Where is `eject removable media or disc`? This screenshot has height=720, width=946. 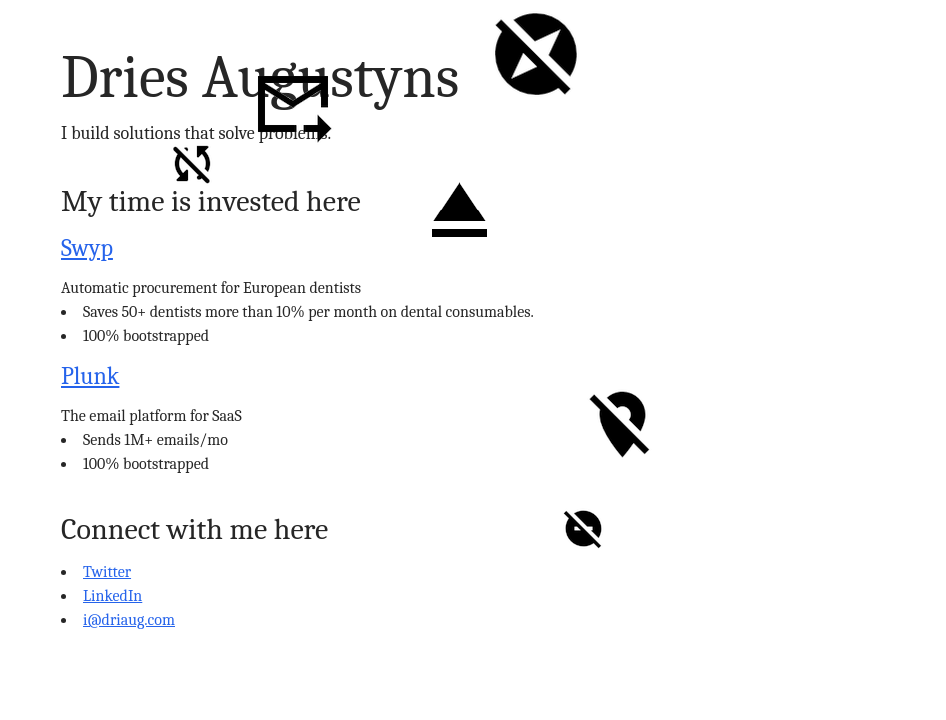
eject removable media or disc is located at coordinates (459, 209).